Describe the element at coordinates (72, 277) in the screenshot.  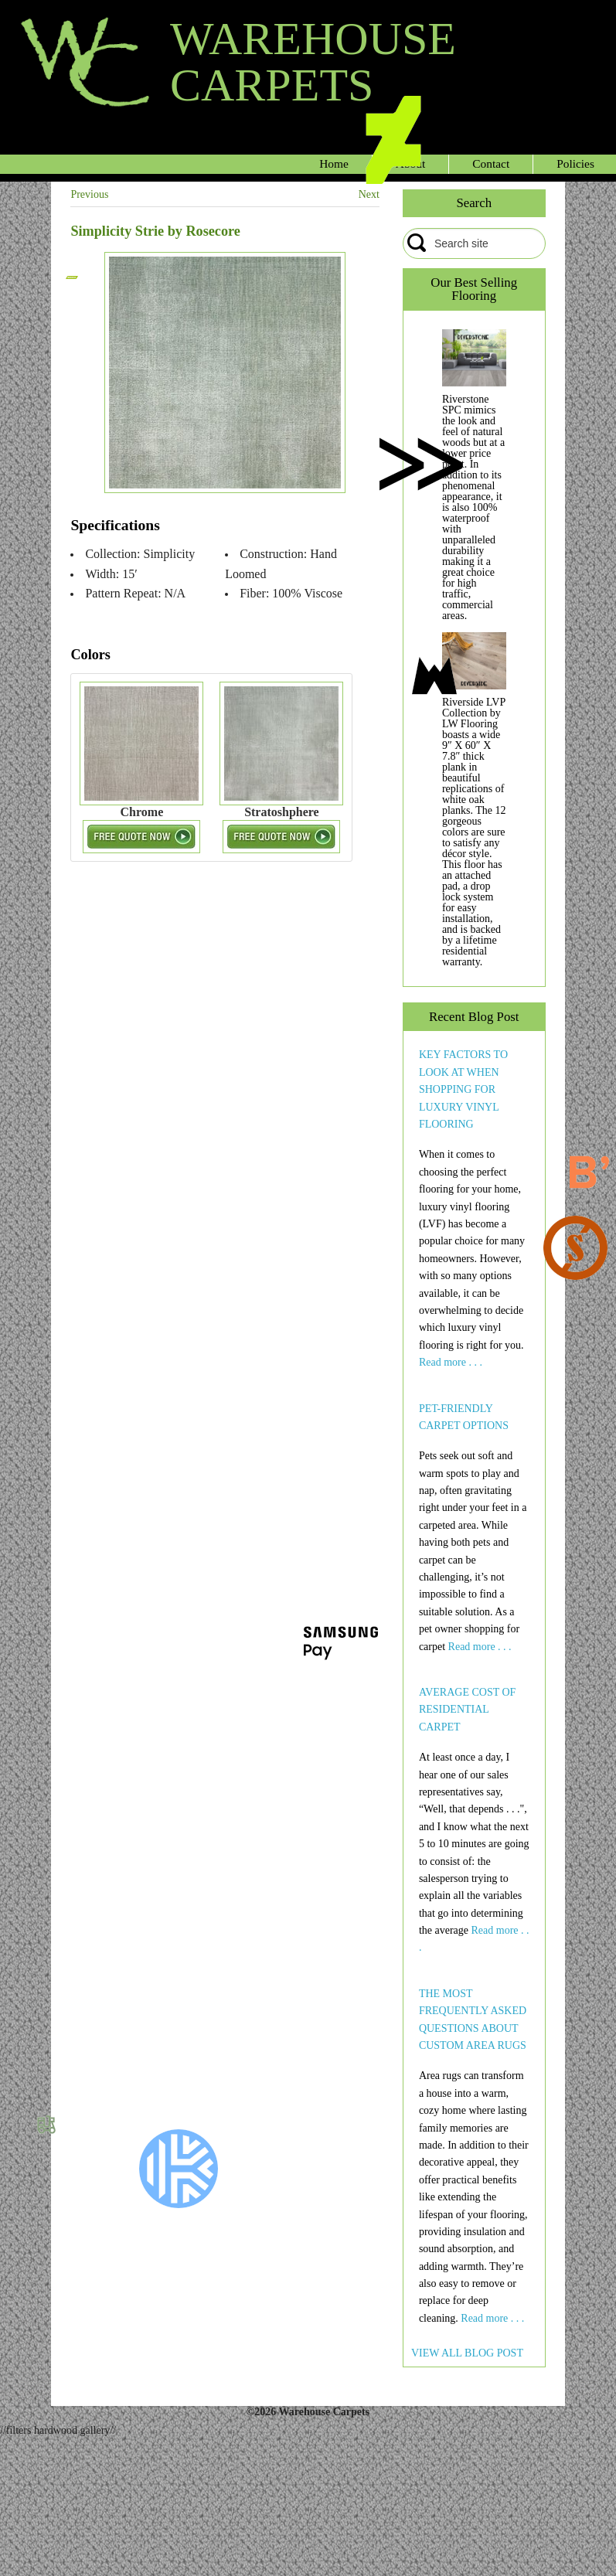
I see `MediaTek company logo` at that location.